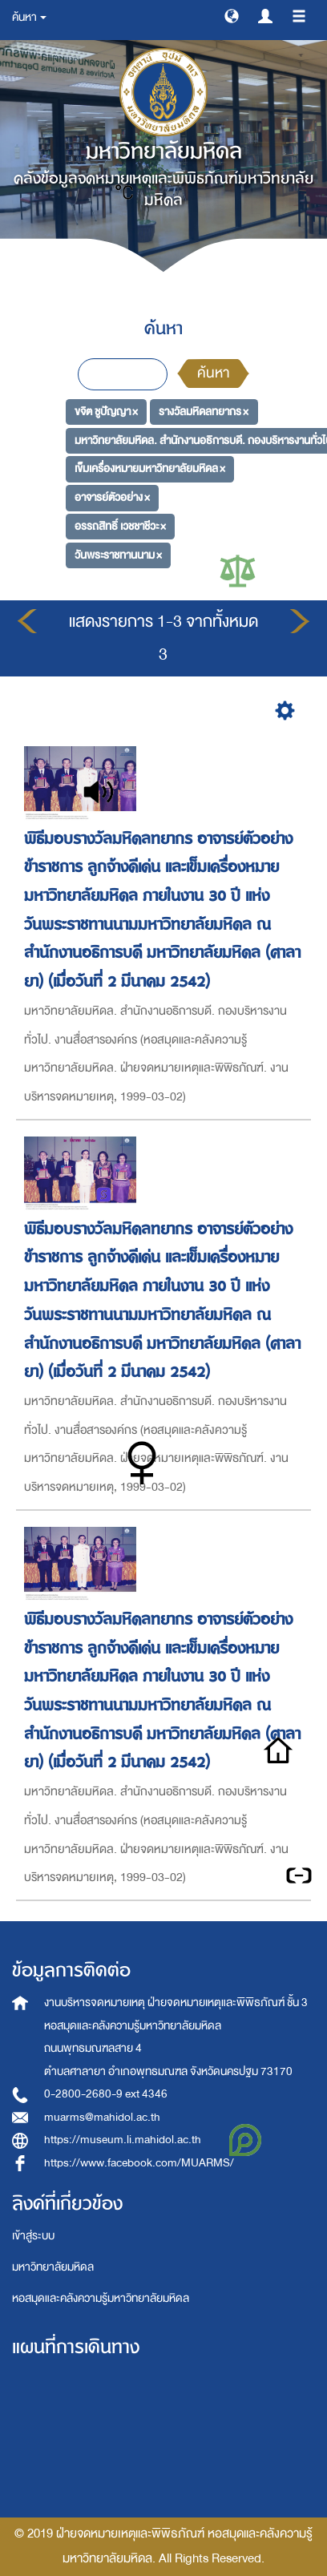 The height and width of the screenshot is (2576, 327). Describe the element at coordinates (299, 1875) in the screenshot. I see `alibaba cloud services logo` at that location.